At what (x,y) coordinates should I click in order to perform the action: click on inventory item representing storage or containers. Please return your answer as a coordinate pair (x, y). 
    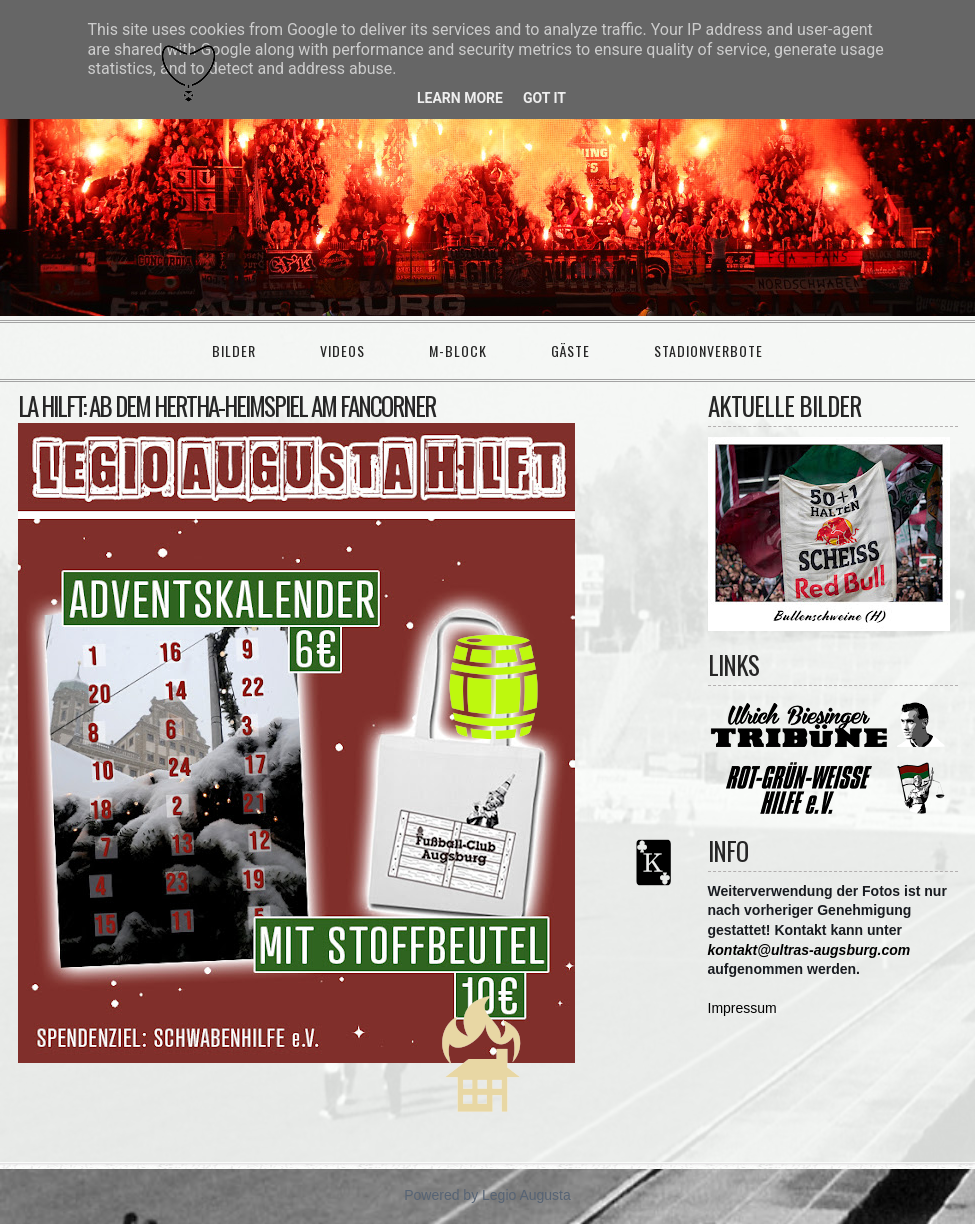
    Looking at the image, I should click on (493, 686).